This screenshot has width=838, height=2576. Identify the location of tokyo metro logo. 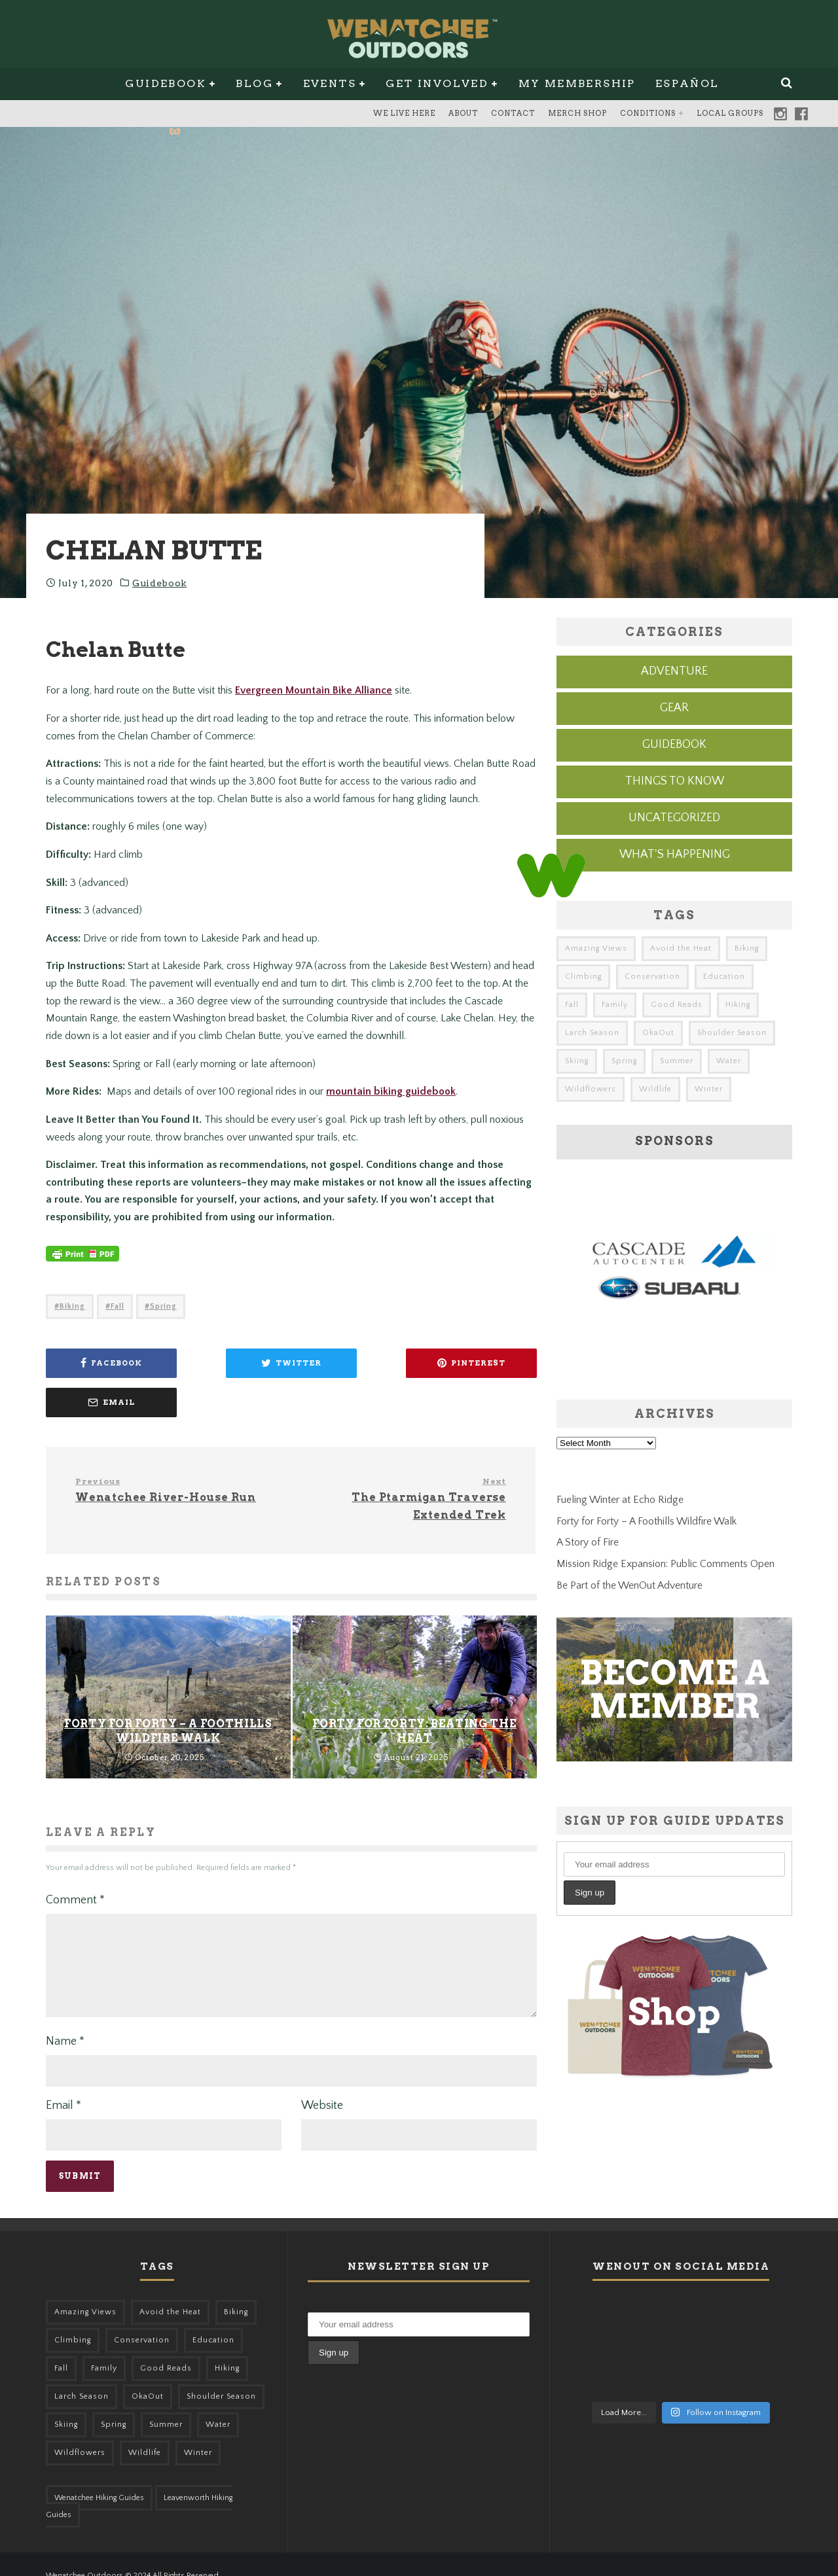
(175, 132).